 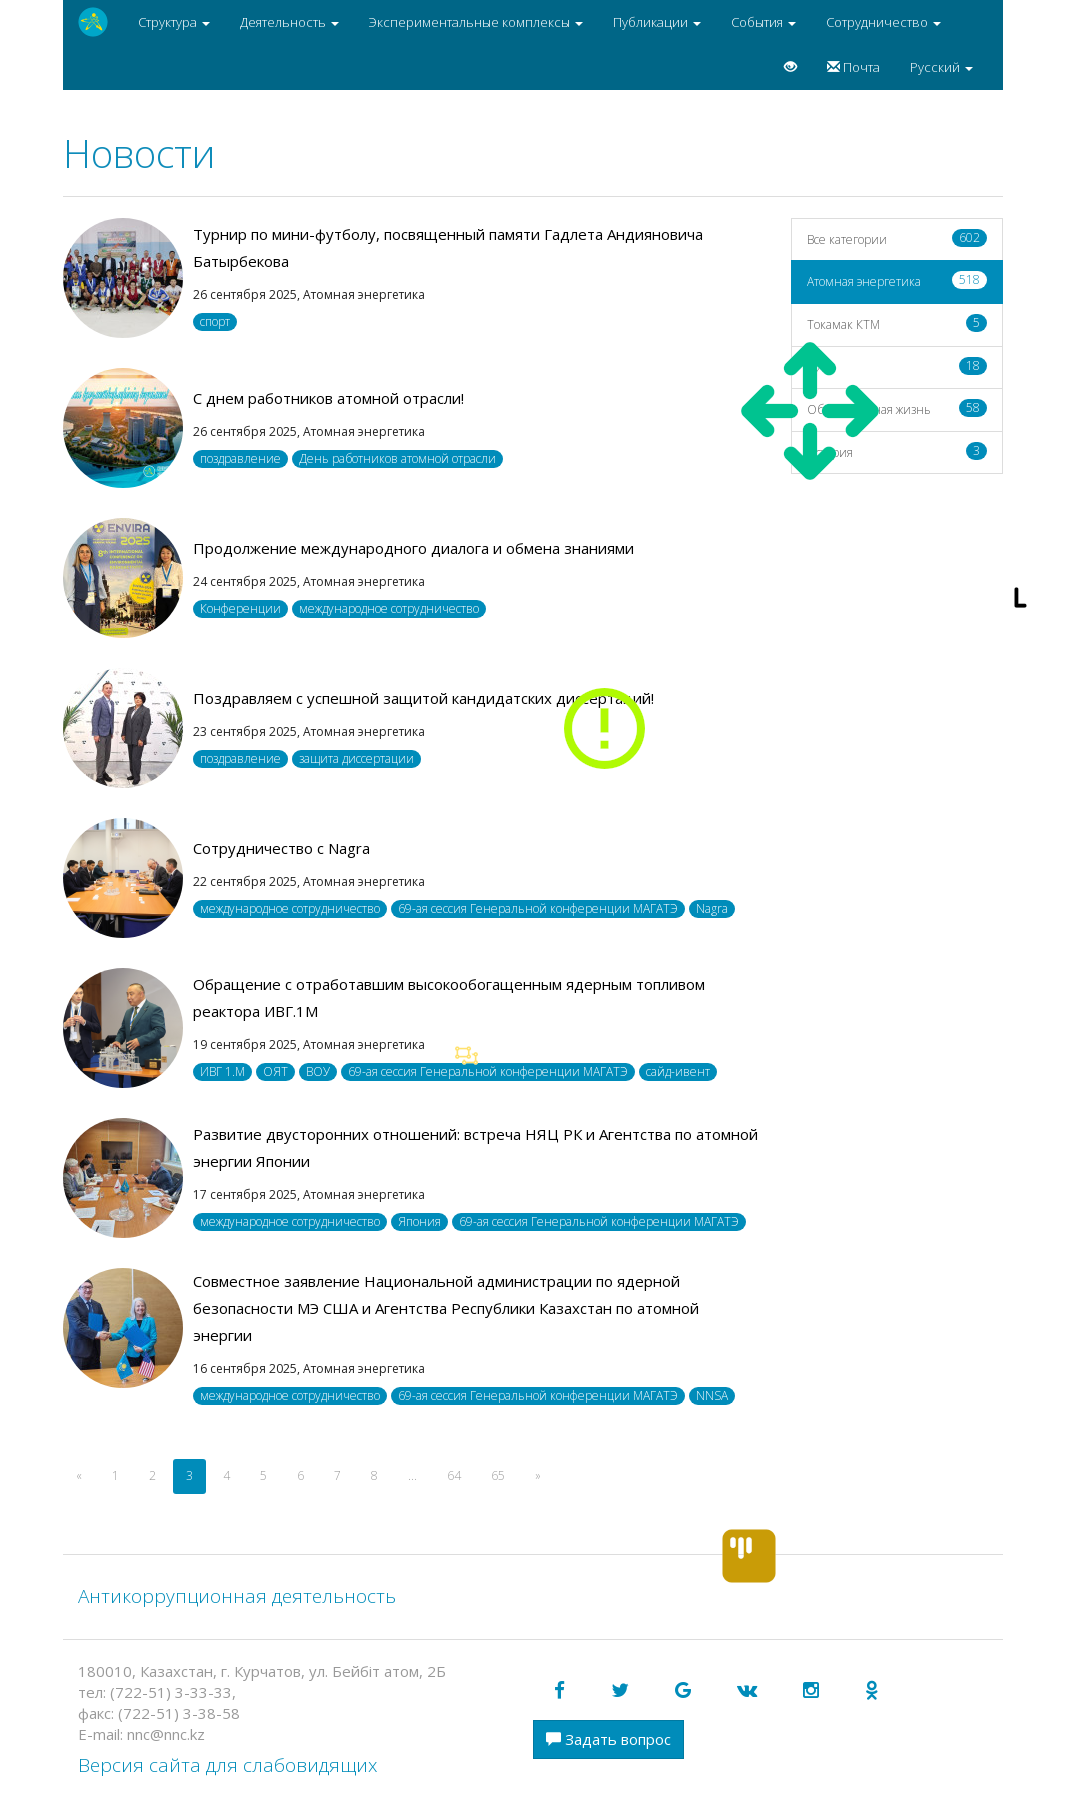 What do you see at coordinates (749, 1556) in the screenshot?
I see `align content to the top-left corner` at bounding box center [749, 1556].